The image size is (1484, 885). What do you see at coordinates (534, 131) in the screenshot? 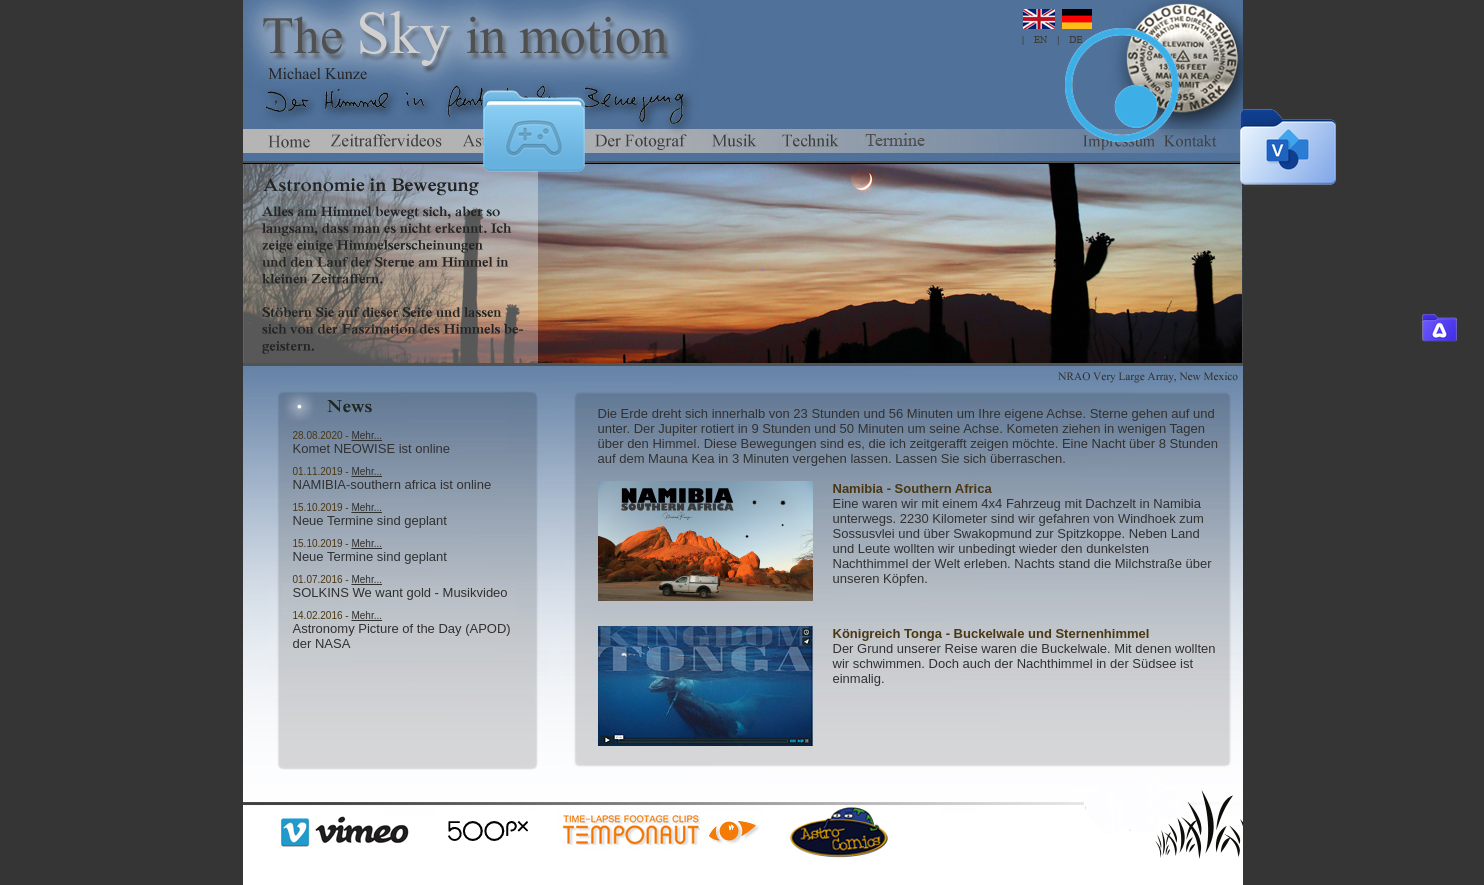
I see `open your games folder` at bounding box center [534, 131].